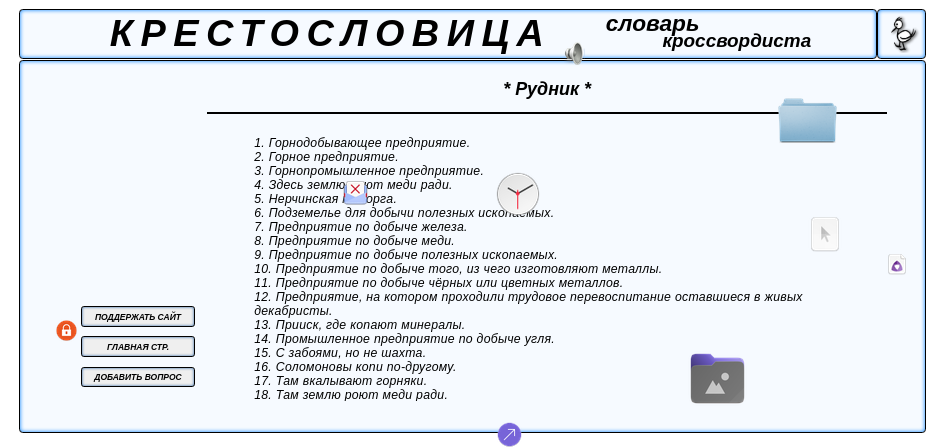 The height and width of the screenshot is (448, 945). I want to click on a meson build system configuration file, so click(897, 264).